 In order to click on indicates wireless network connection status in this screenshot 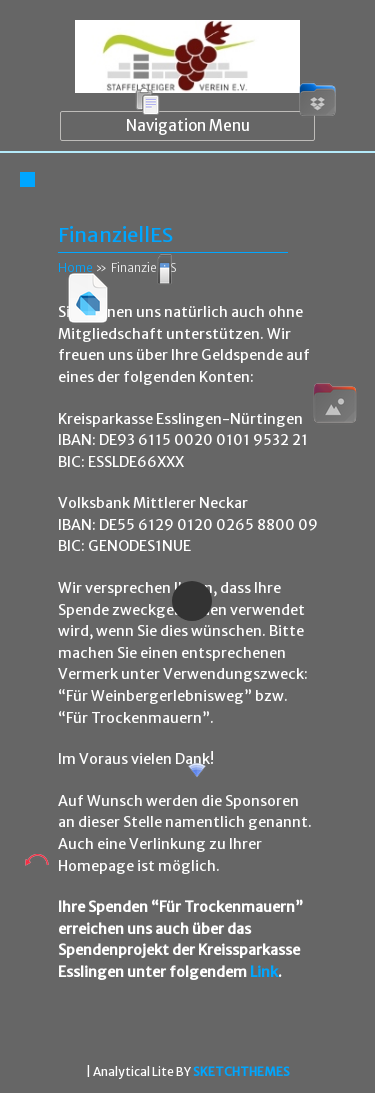, I will do `click(197, 770)`.